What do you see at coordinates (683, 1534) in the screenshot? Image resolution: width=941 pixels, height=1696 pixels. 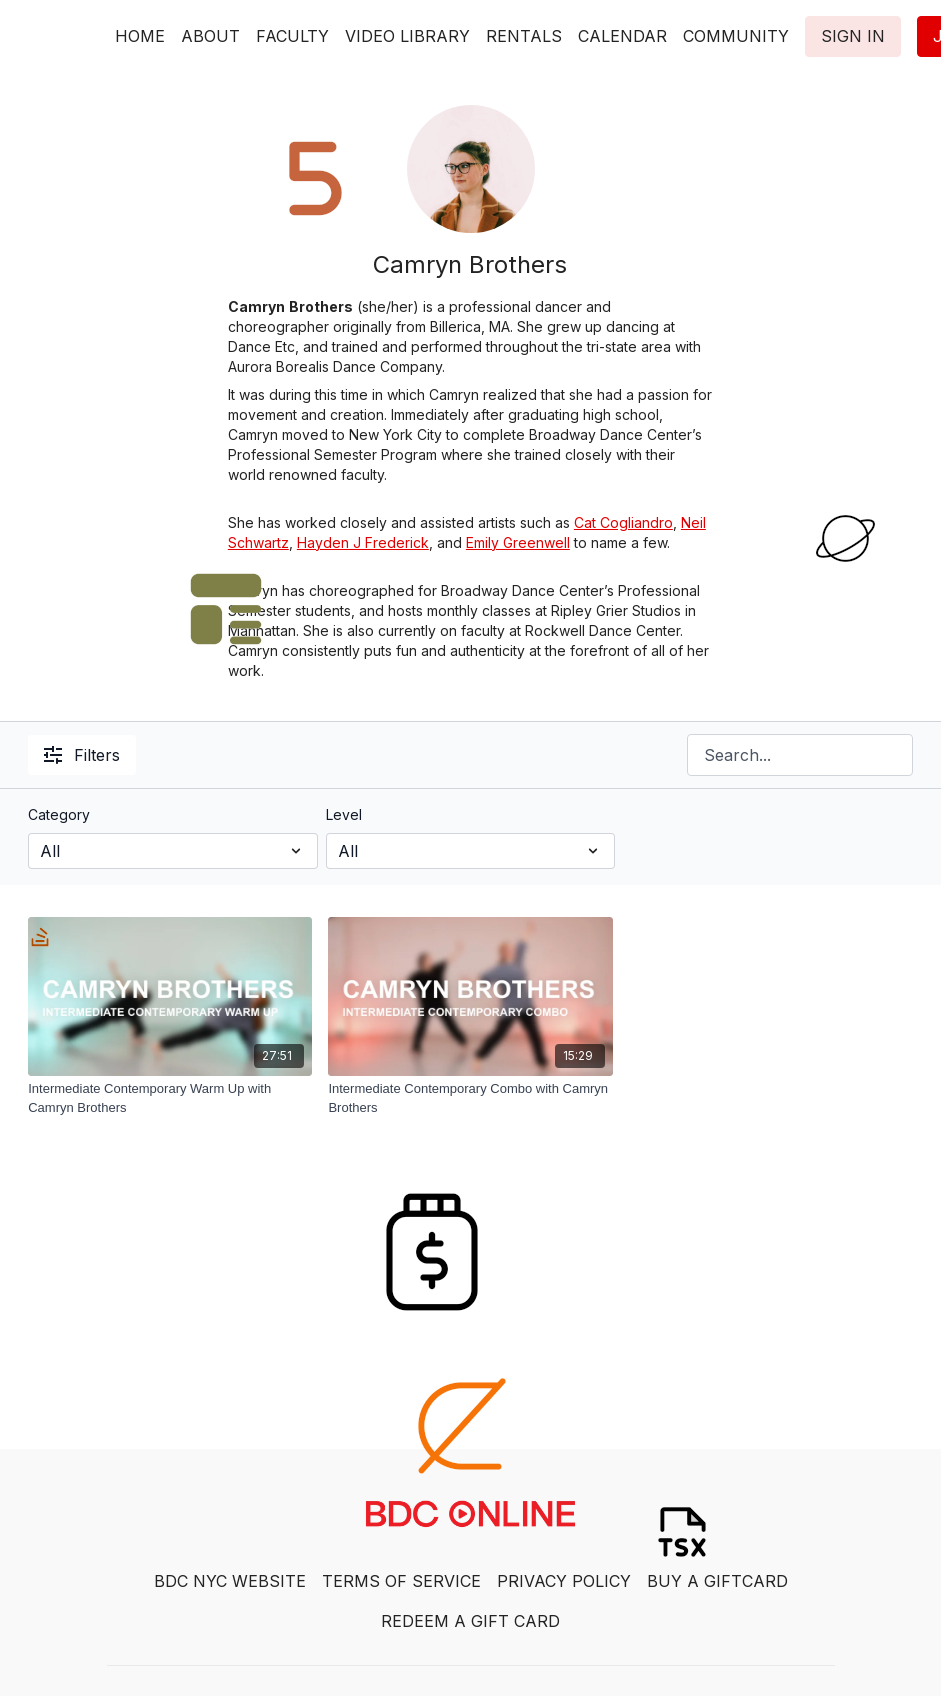 I see `a TypeScript React component file` at bounding box center [683, 1534].